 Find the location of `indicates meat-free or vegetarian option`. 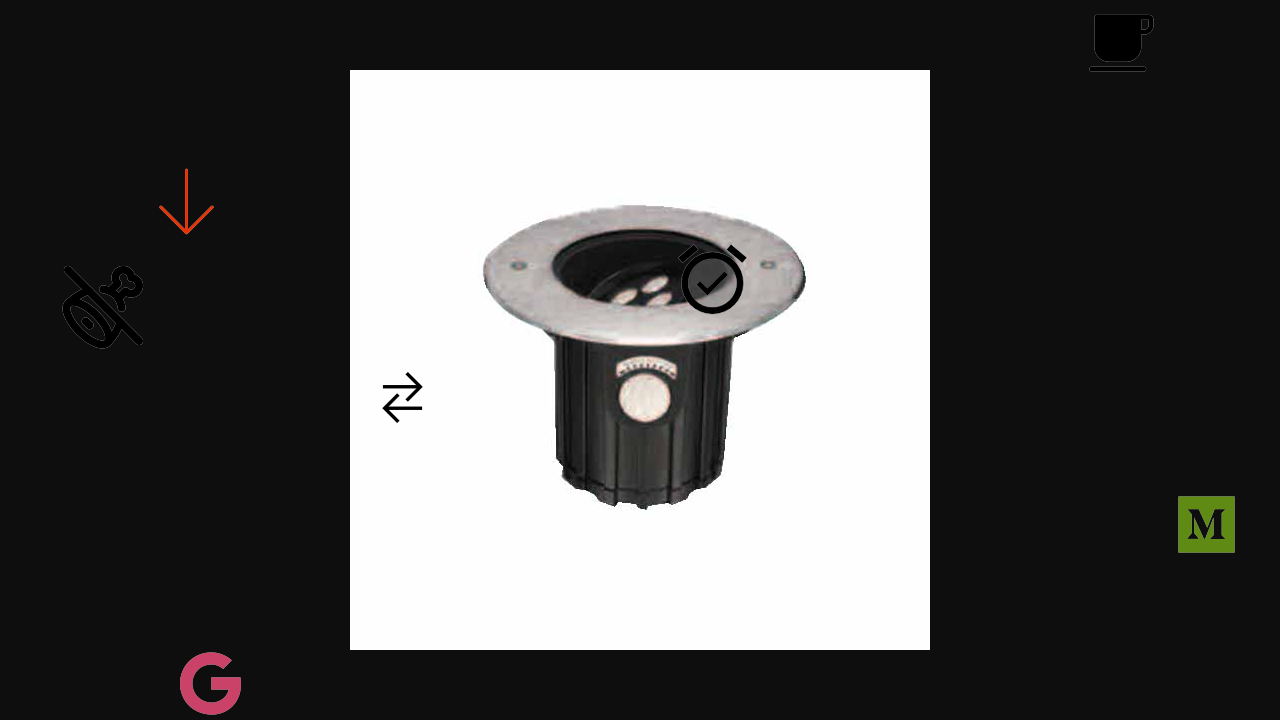

indicates meat-free or vegetarian option is located at coordinates (103, 305).